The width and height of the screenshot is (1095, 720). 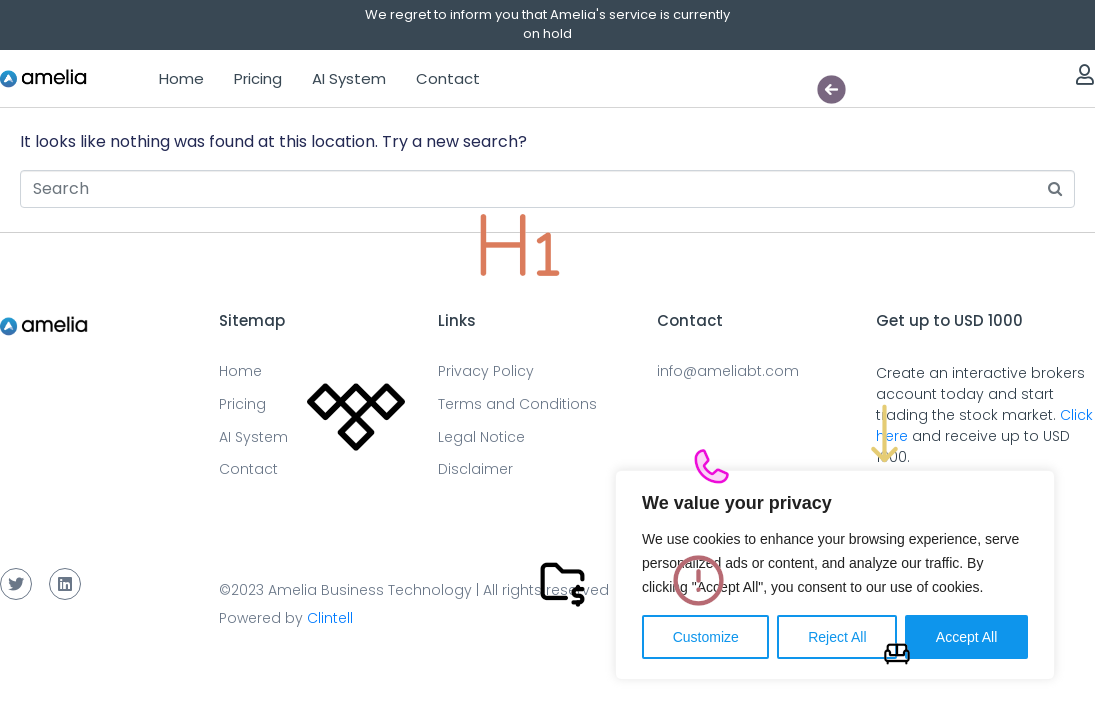 I want to click on format text as heading level 1, so click(x=520, y=245).